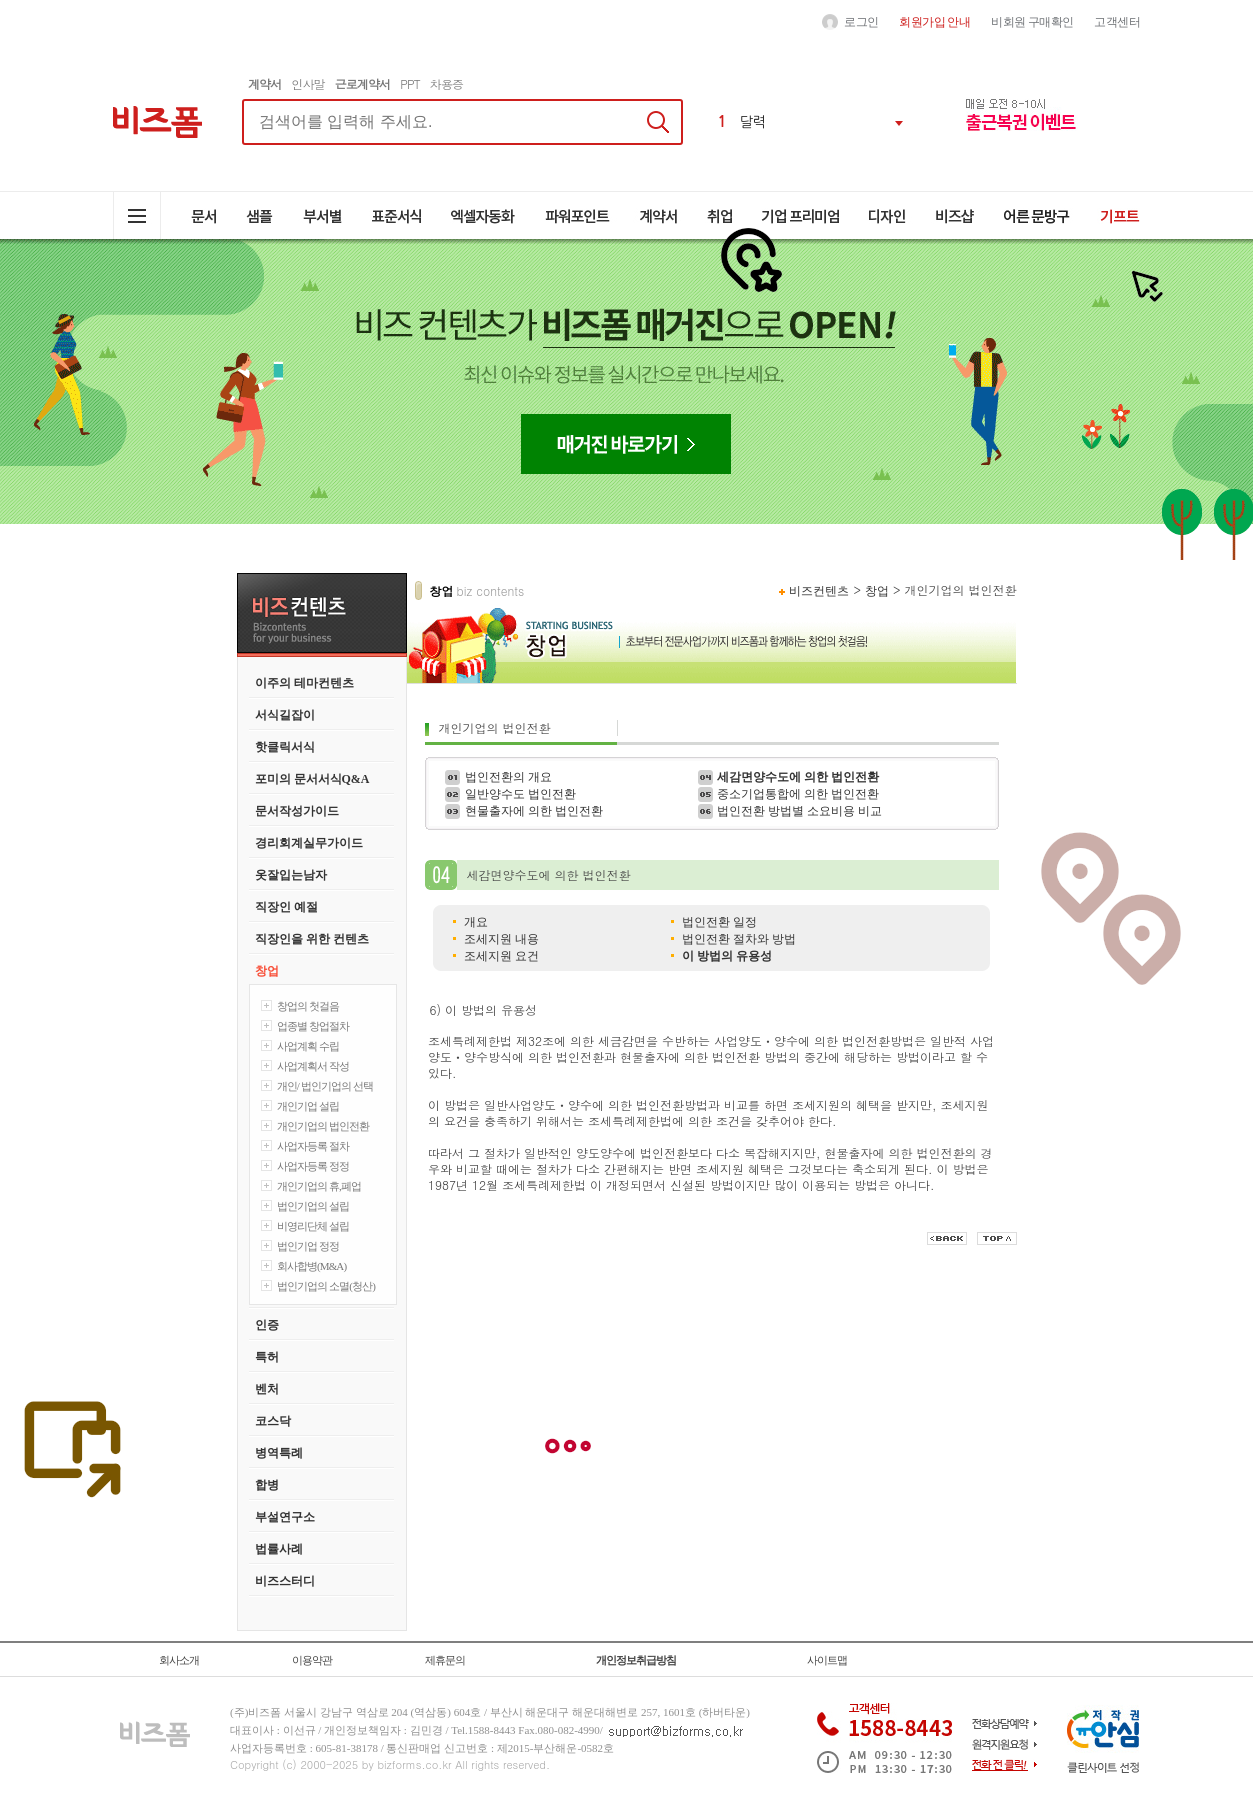 The image size is (1253, 1808). Describe the element at coordinates (72, 1444) in the screenshot. I see `share content across devices` at that location.